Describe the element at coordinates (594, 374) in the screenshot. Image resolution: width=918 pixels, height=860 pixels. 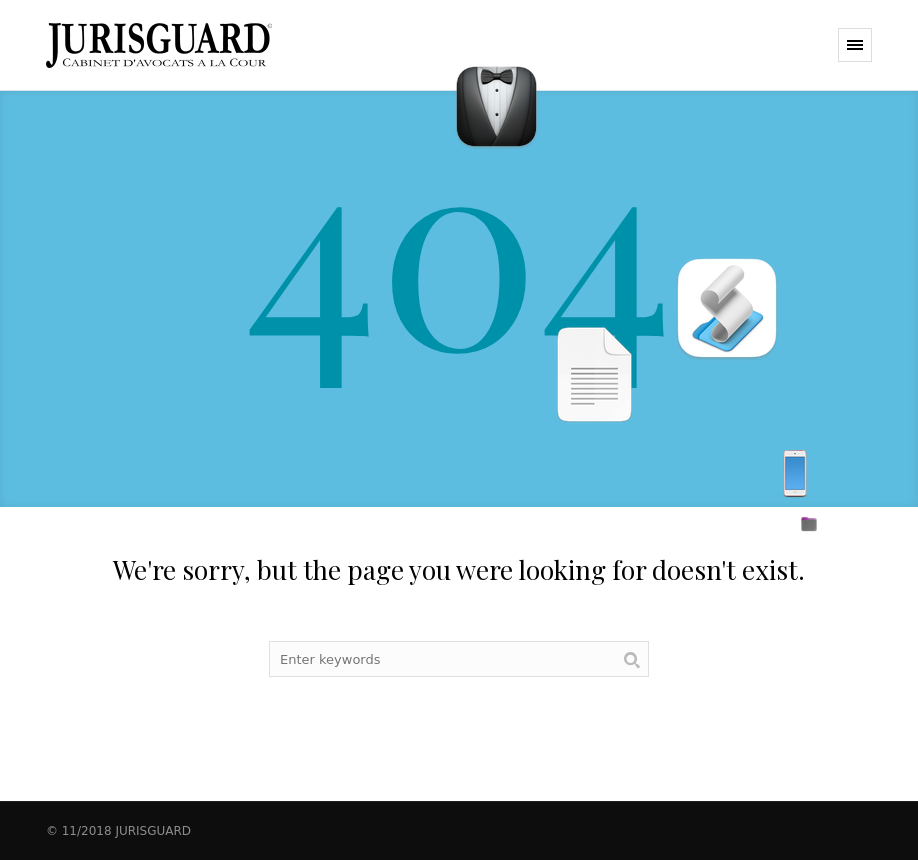
I see `open a text document` at that location.